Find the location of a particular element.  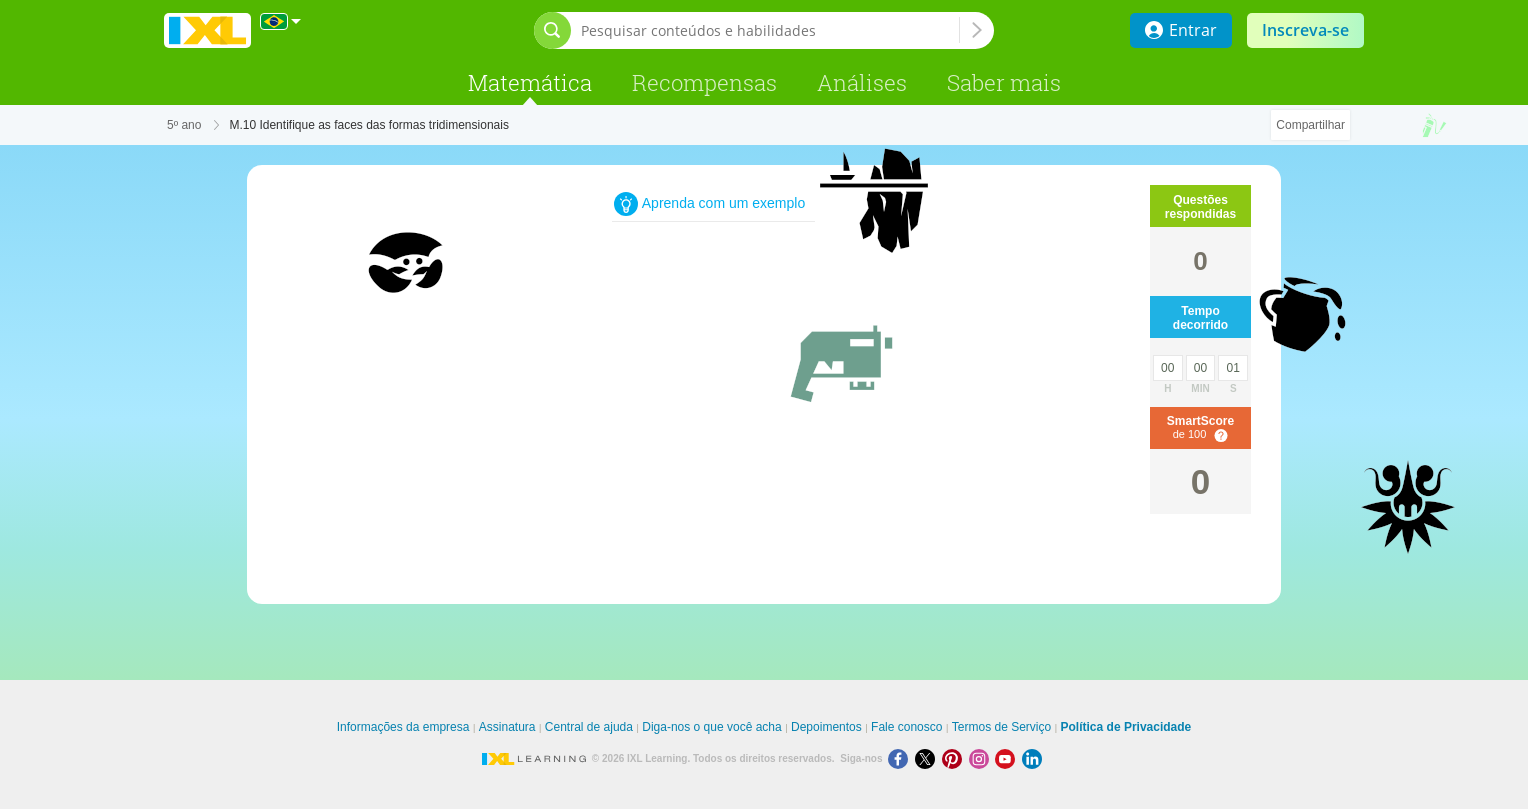

indicates hidden complexity or underlying data not immediately visible is located at coordinates (874, 200).